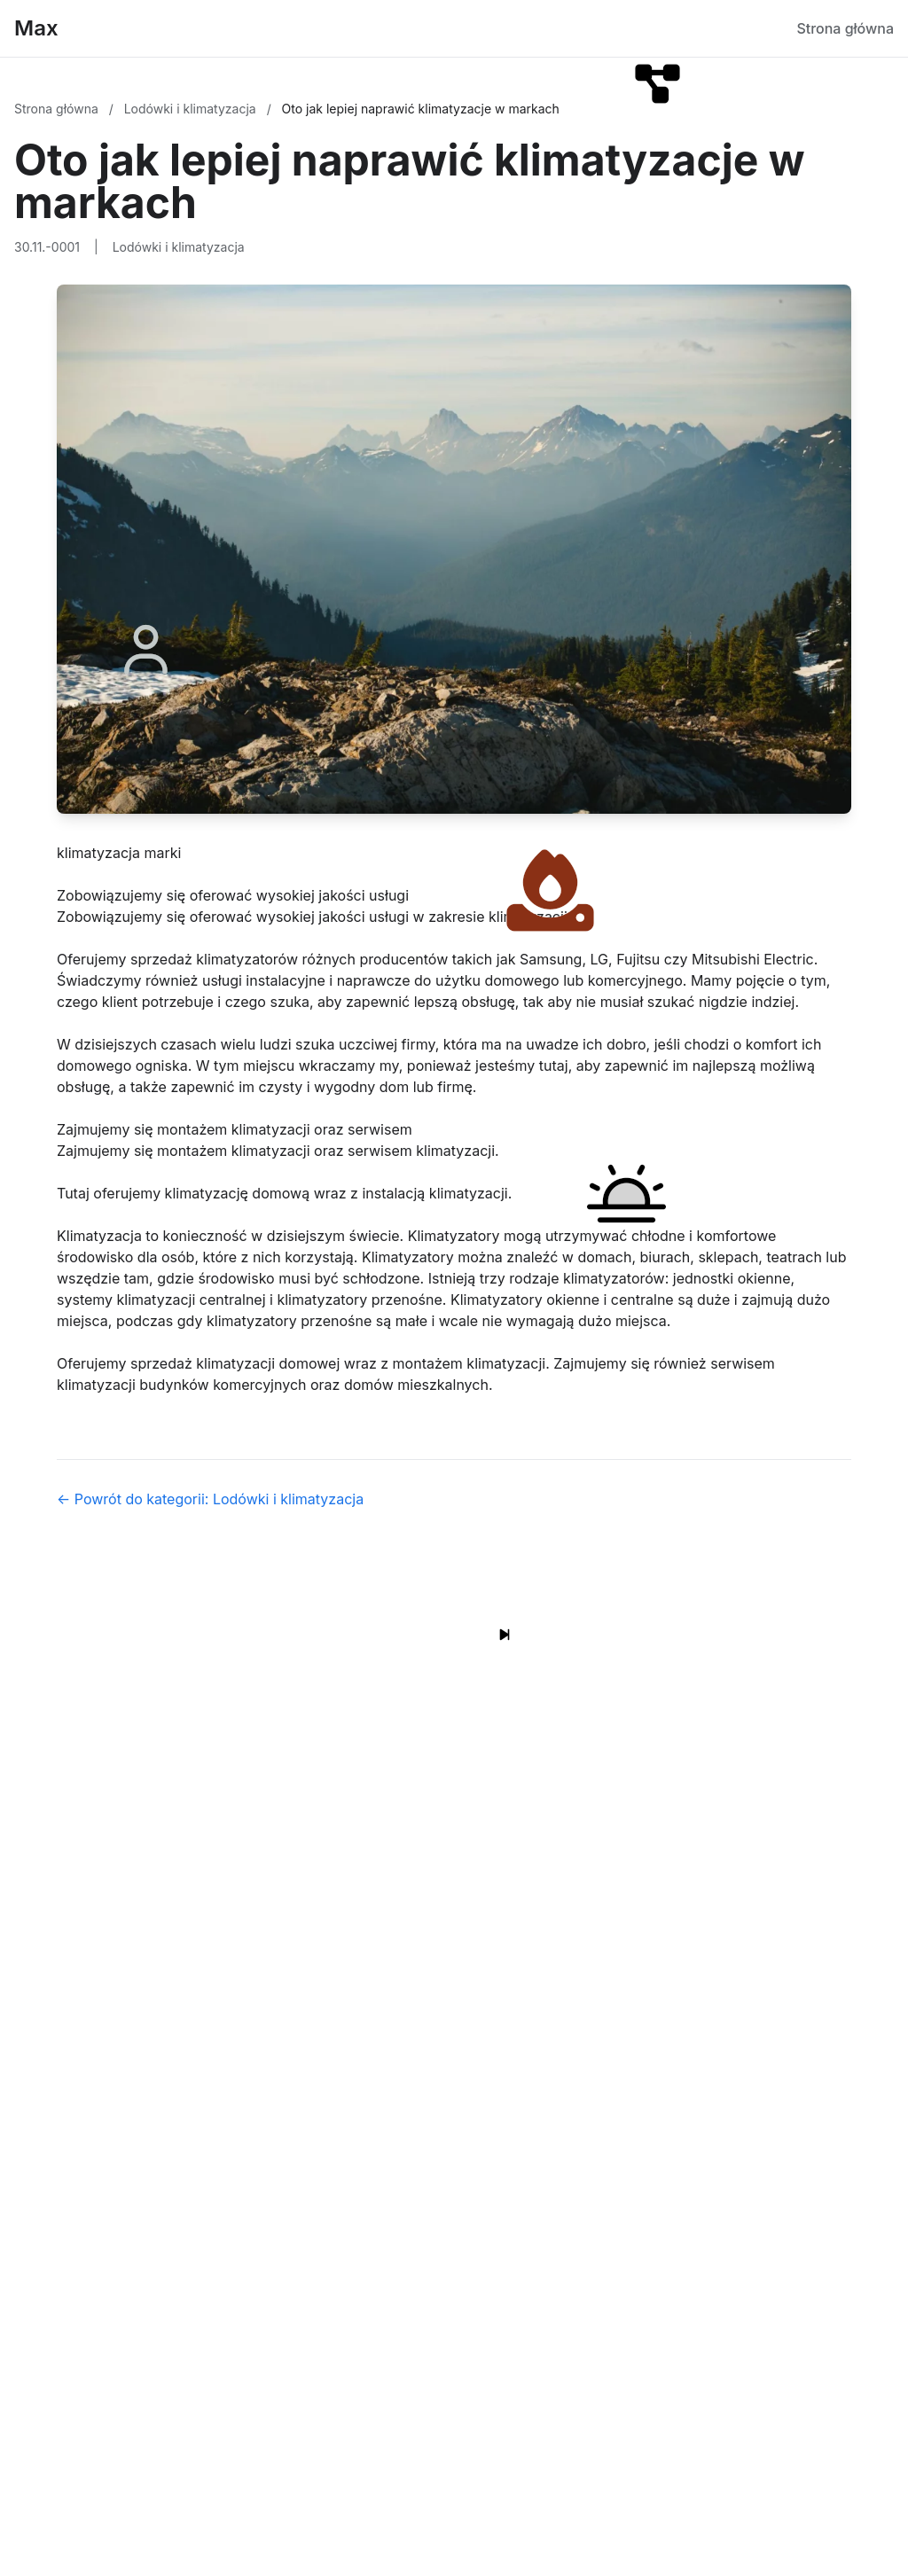 Image resolution: width=908 pixels, height=2576 pixels. What do you see at coordinates (505, 1635) in the screenshot?
I see `skip to the next track` at bounding box center [505, 1635].